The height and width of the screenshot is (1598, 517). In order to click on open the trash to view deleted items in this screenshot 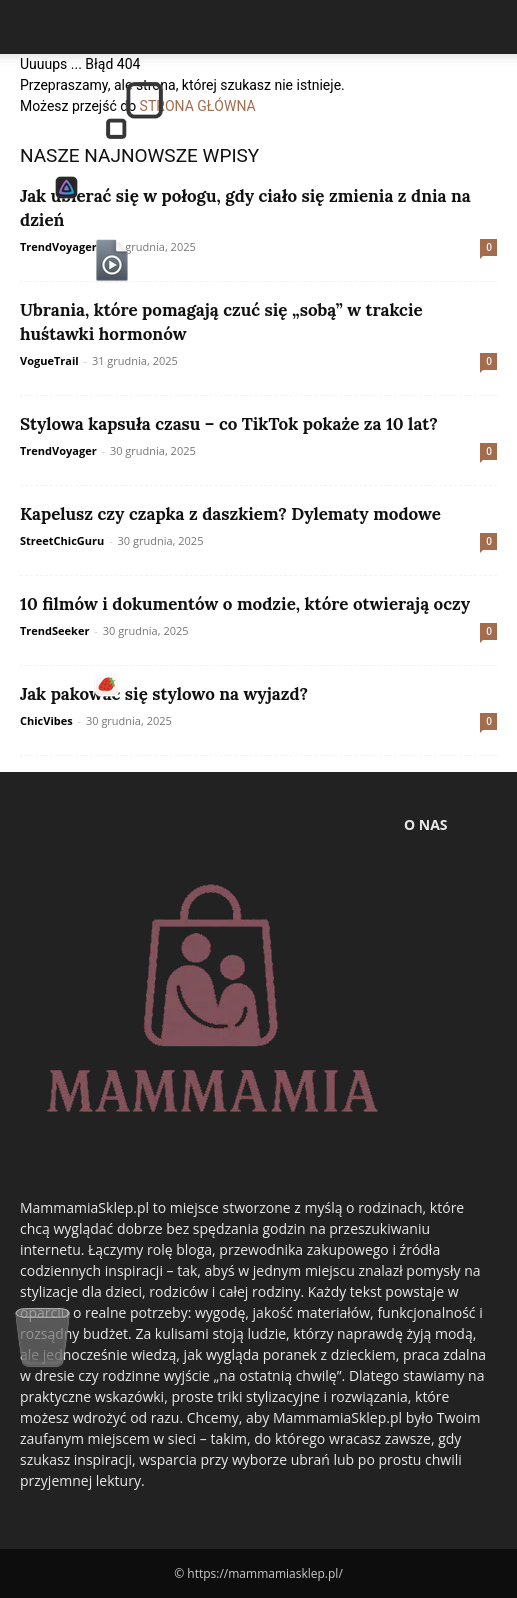, I will do `click(42, 1336)`.